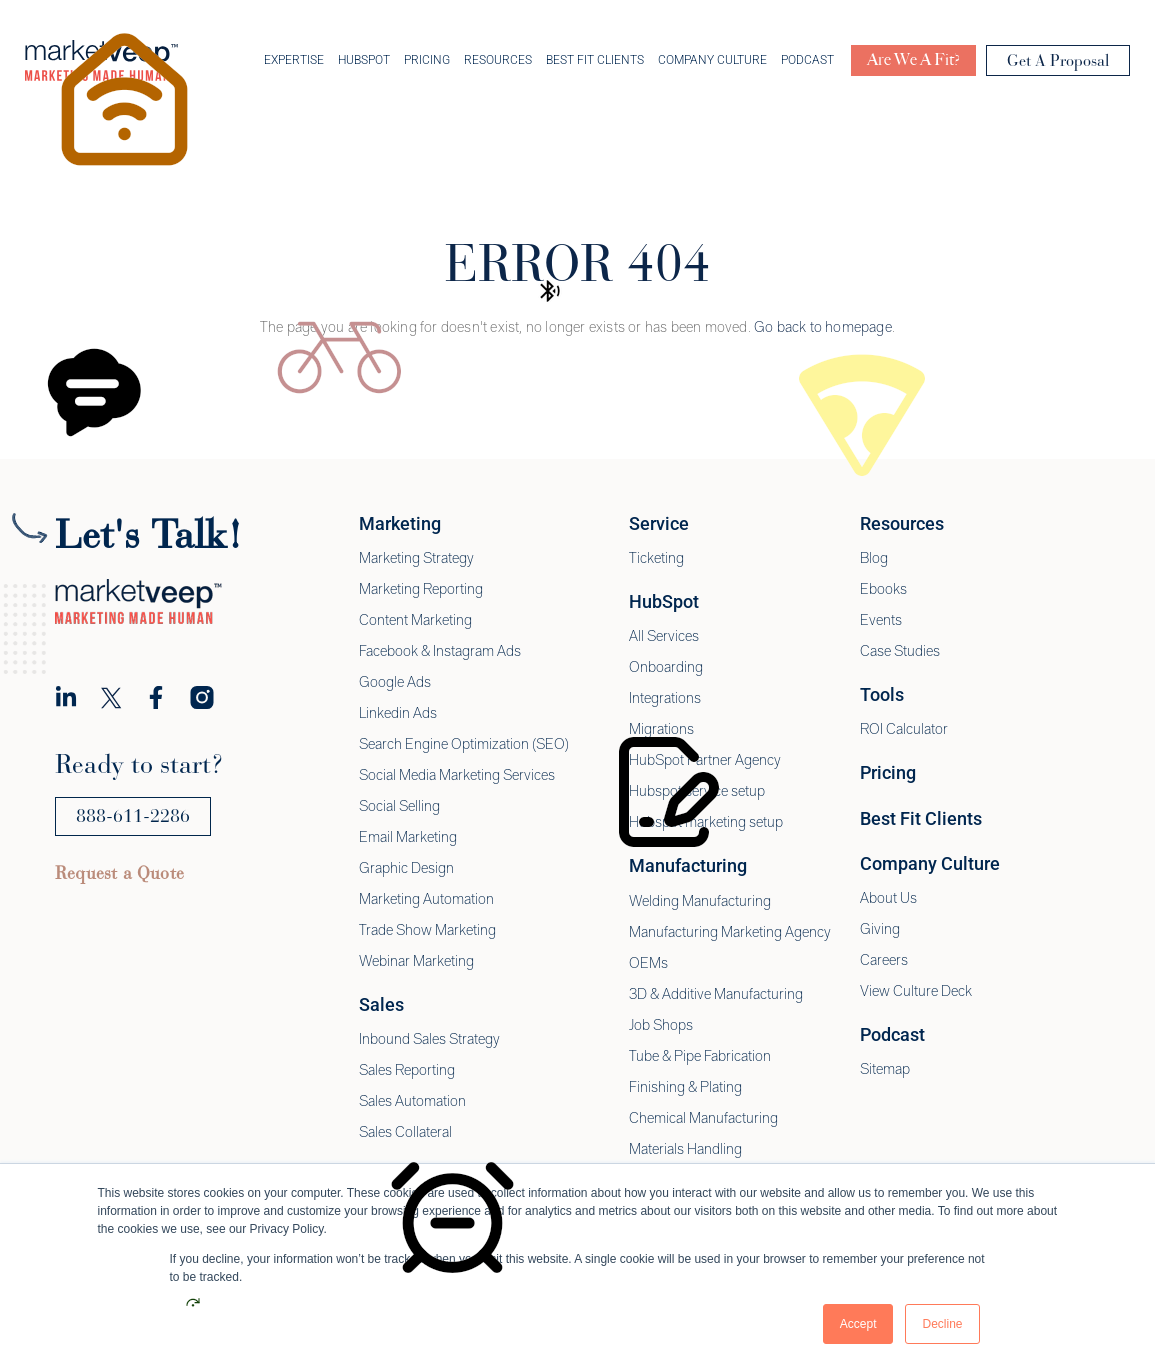  What do you see at coordinates (92, 392) in the screenshot?
I see `open chat or messaging` at bounding box center [92, 392].